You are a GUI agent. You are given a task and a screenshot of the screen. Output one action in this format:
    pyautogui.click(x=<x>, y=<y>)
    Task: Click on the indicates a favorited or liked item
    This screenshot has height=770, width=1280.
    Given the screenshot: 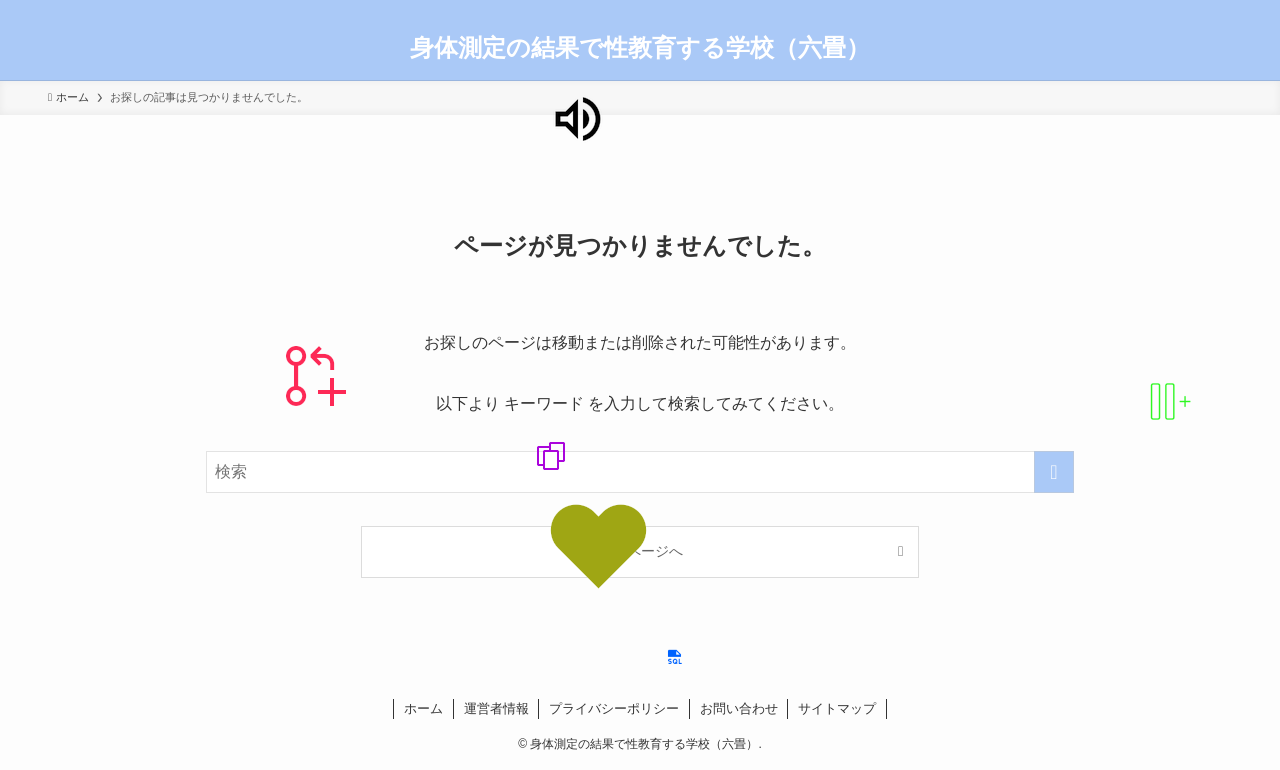 What is the action you would take?
    pyautogui.click(x=598, y=545)
    